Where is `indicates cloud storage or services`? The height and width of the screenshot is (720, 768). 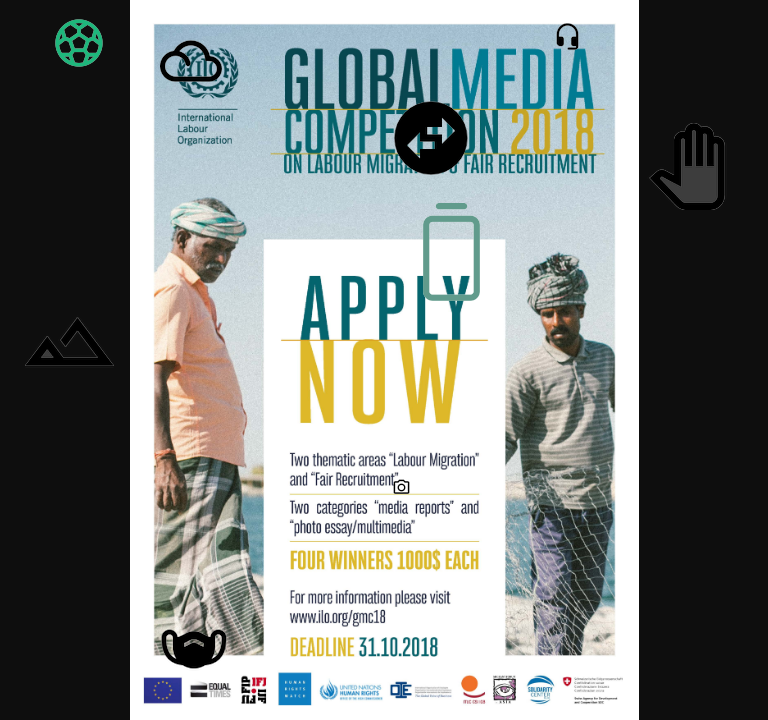 indicates cloud storage or services is located at coordinates (191, 61).